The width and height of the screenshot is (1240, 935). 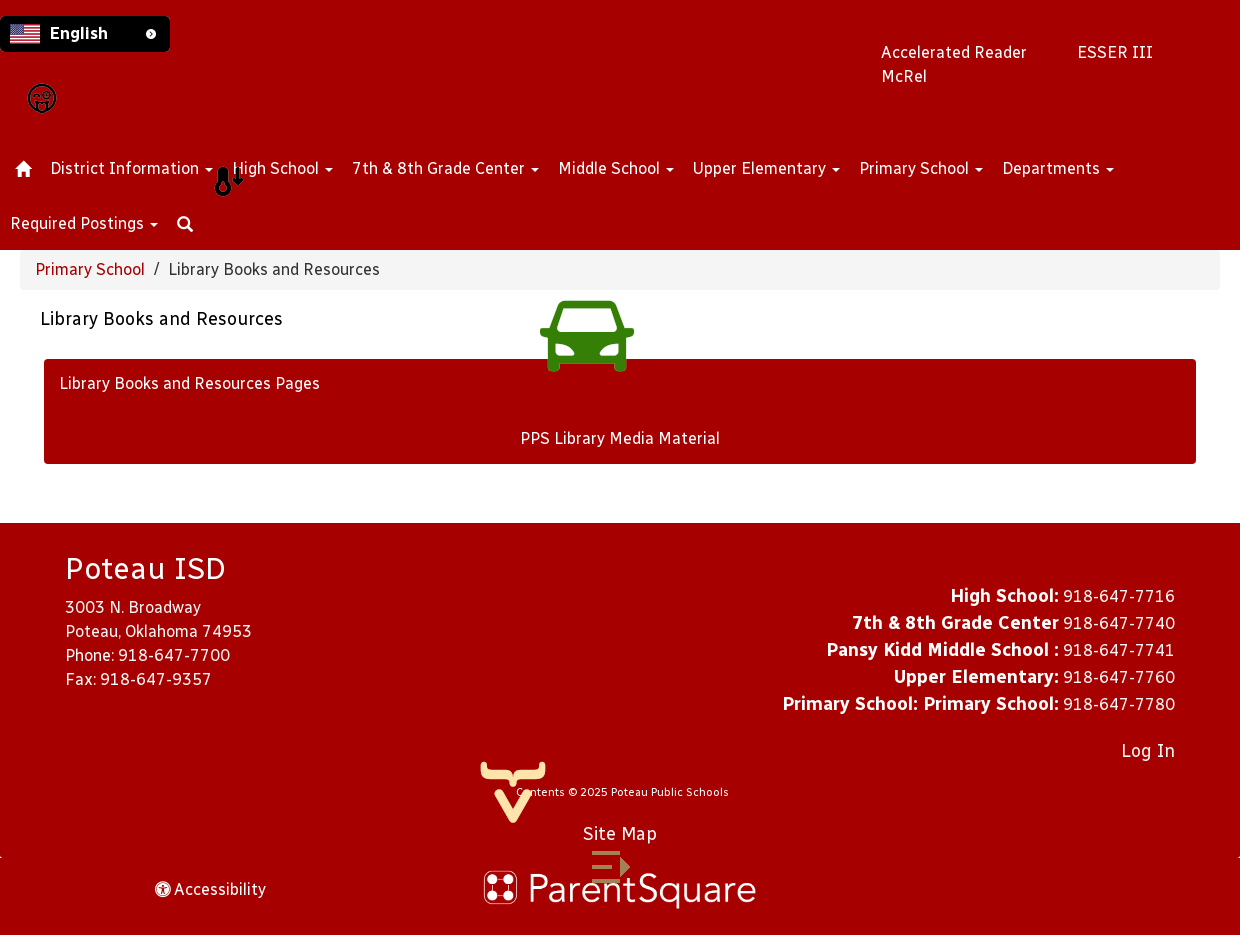 I want to click on indicates temperature is decreasing, so click(x=228, y=181).